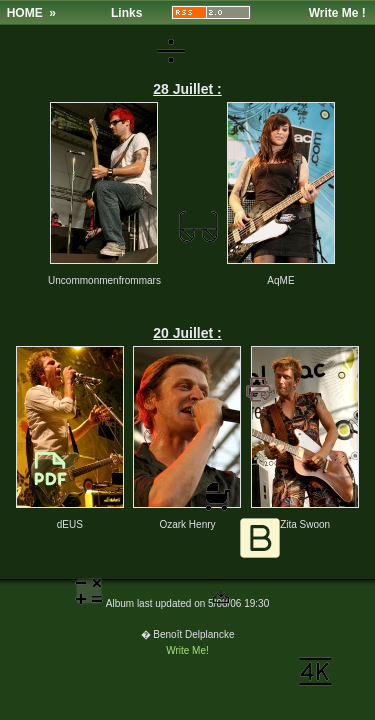  I want to click on toggle summer or vacation mode, so click(198, 227).